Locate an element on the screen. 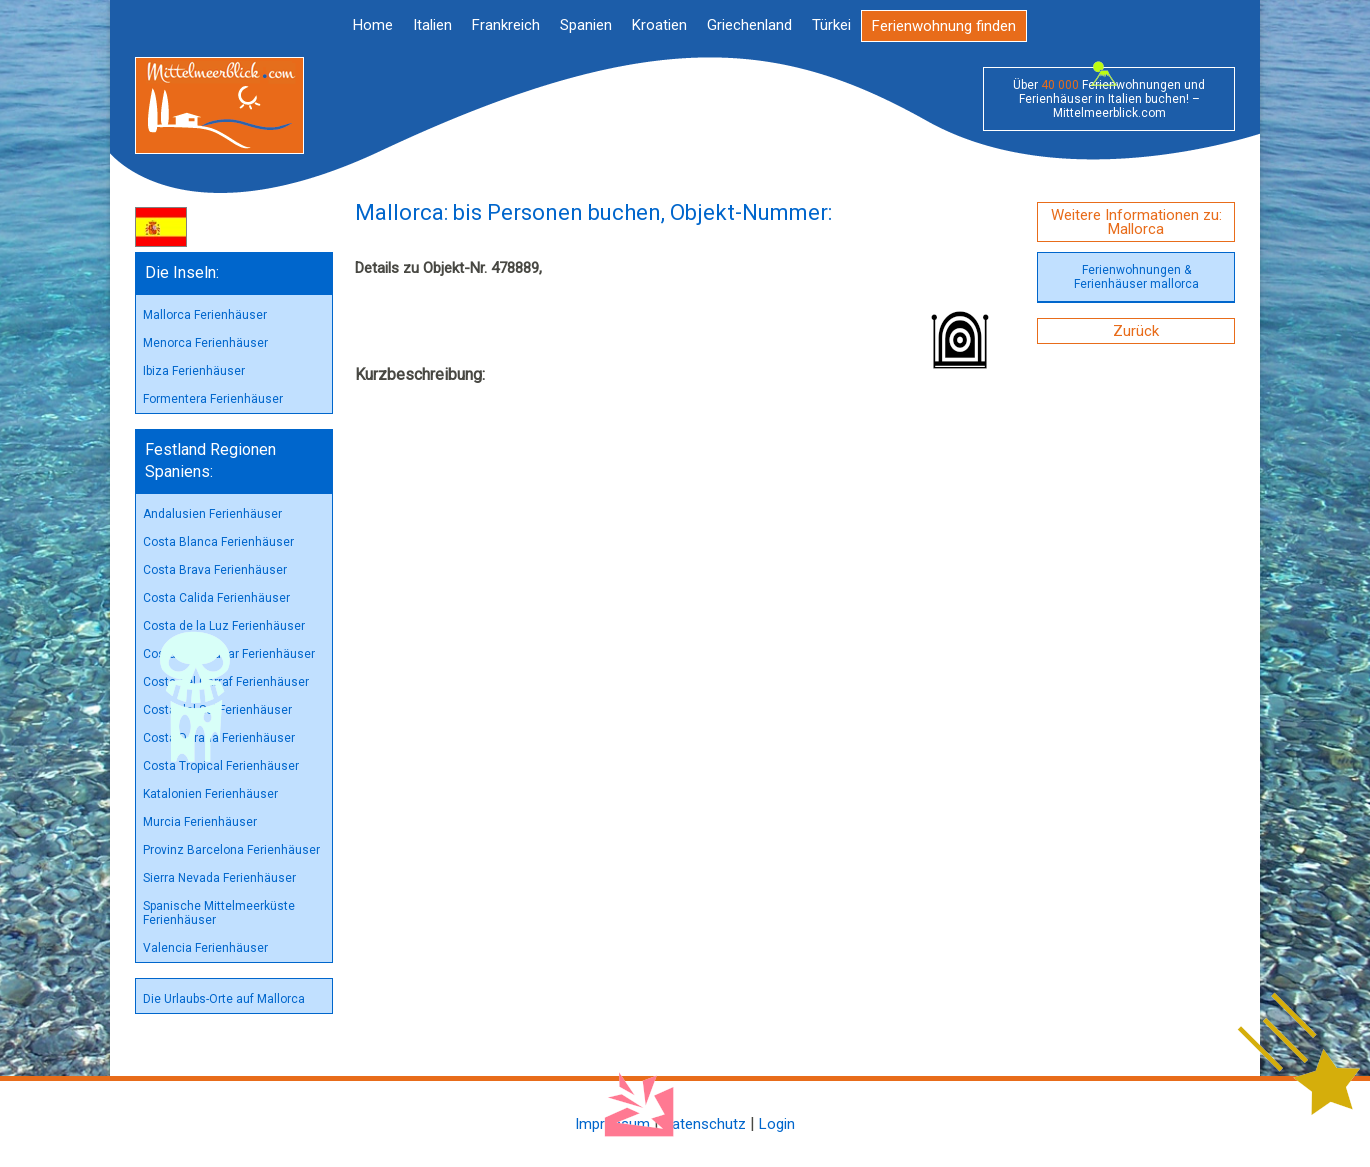 Image resolution: width=1370 pixels, height=1167 pixels. indicates poison or toxic damage status is located at coordinates (192, 695).